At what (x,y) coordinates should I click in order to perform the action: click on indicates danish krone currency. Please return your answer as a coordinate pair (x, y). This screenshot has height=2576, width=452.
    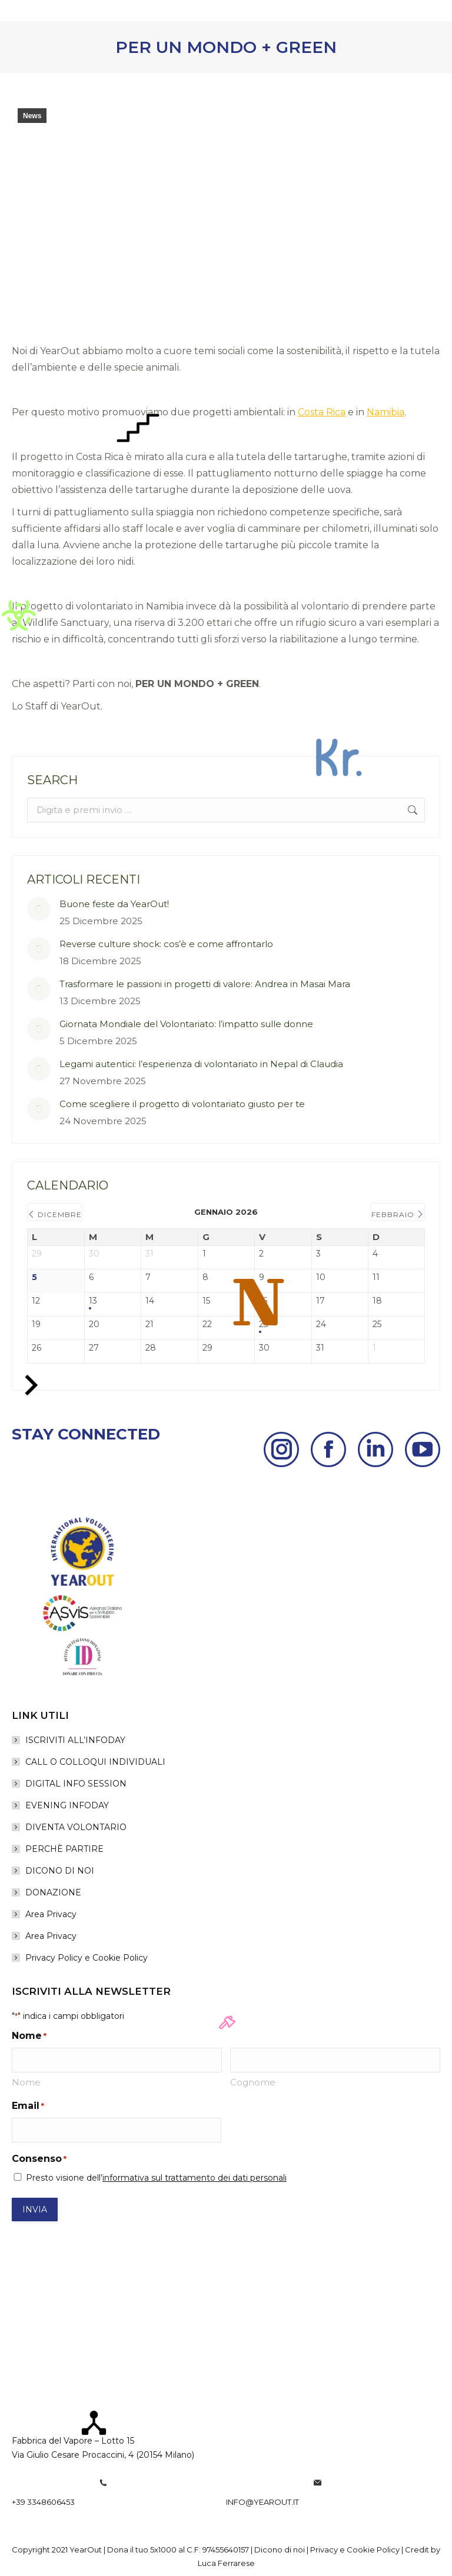
    Looking at the image, I should click on (337, 757).